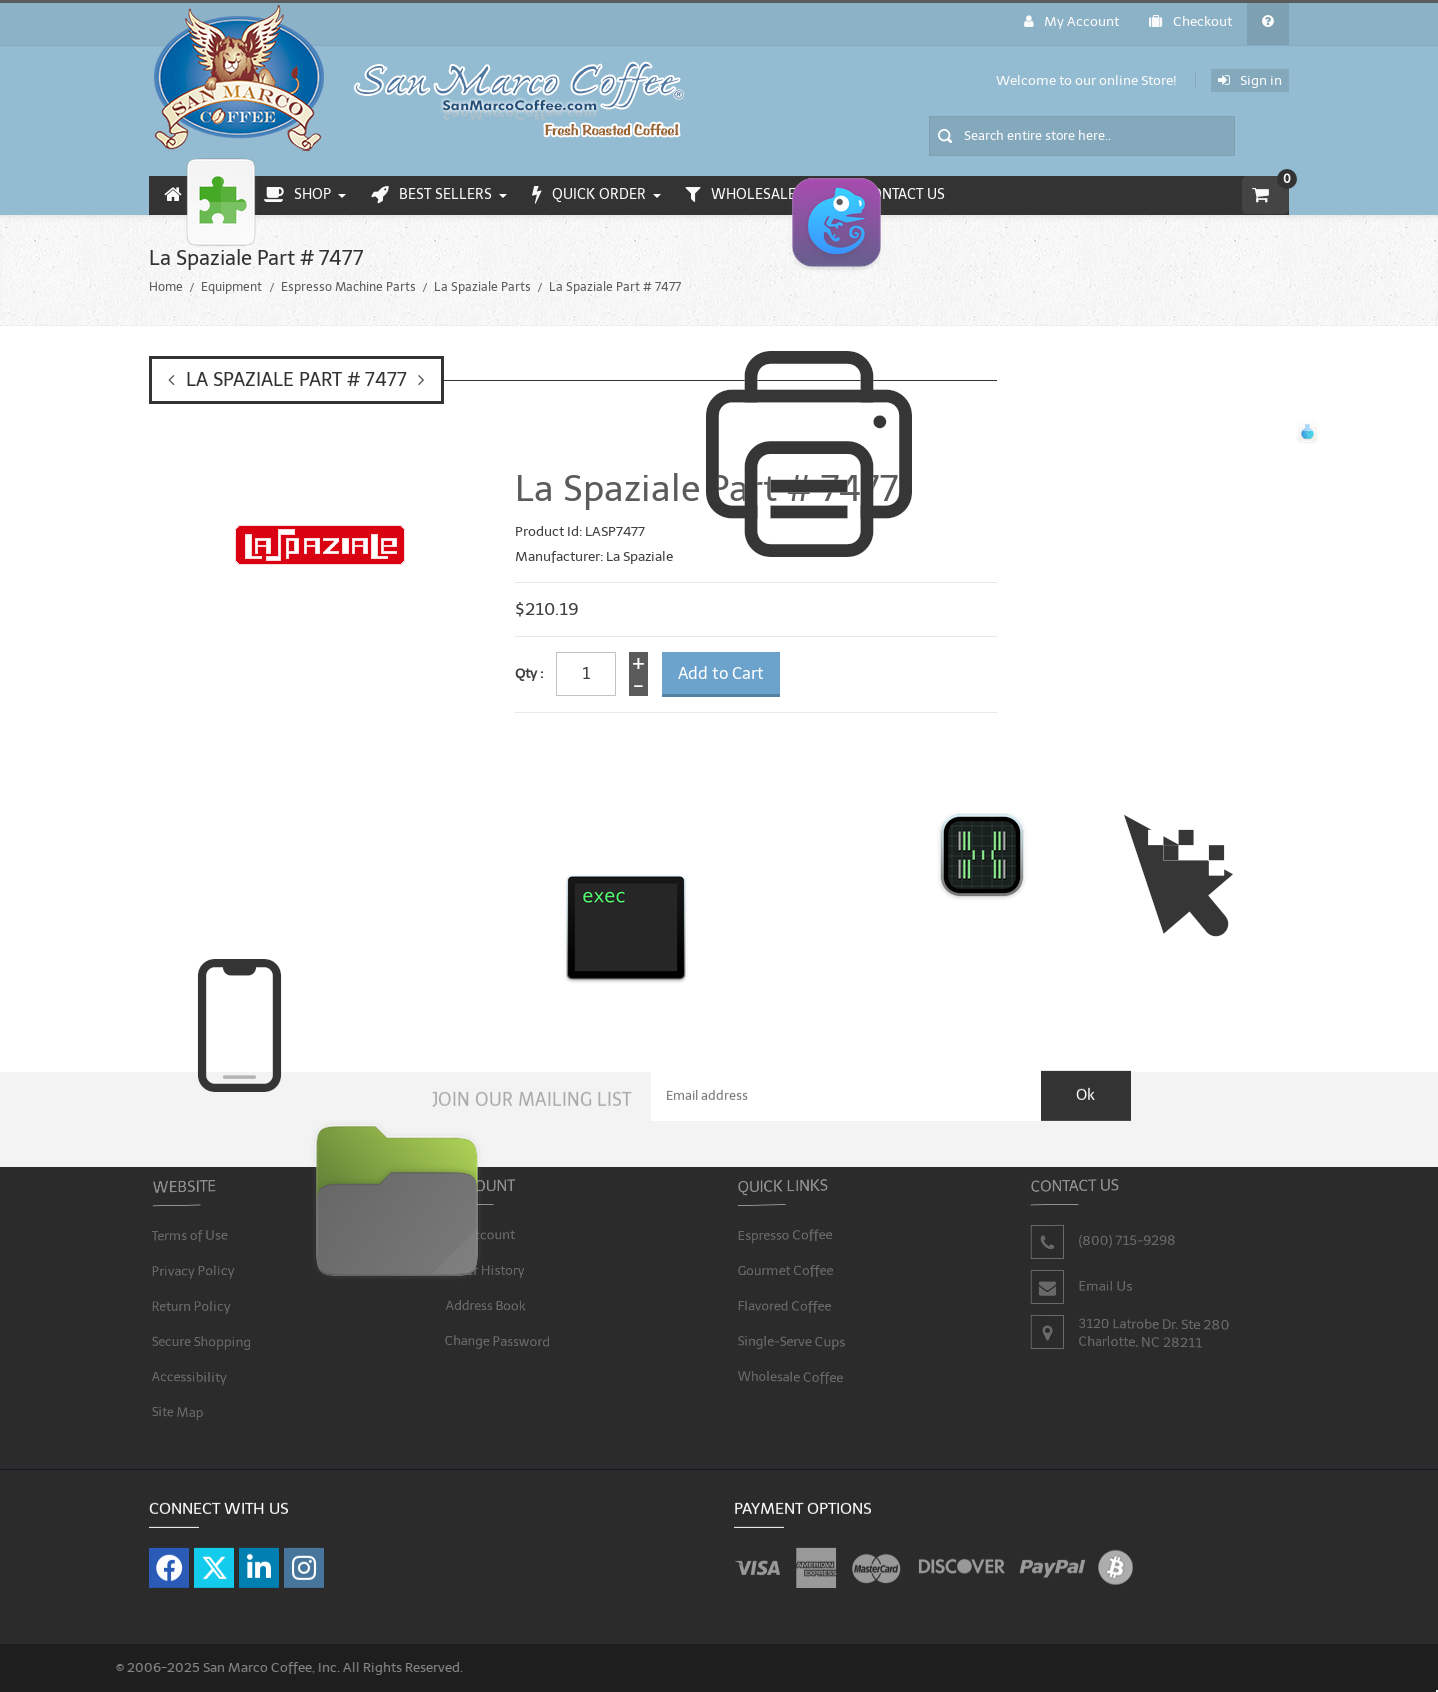 The image size is (1438, 1692). What do you see at coordinates (982, 855) in the screenshot?
I see `open htop system monitor` at bounding box center [982, 855].